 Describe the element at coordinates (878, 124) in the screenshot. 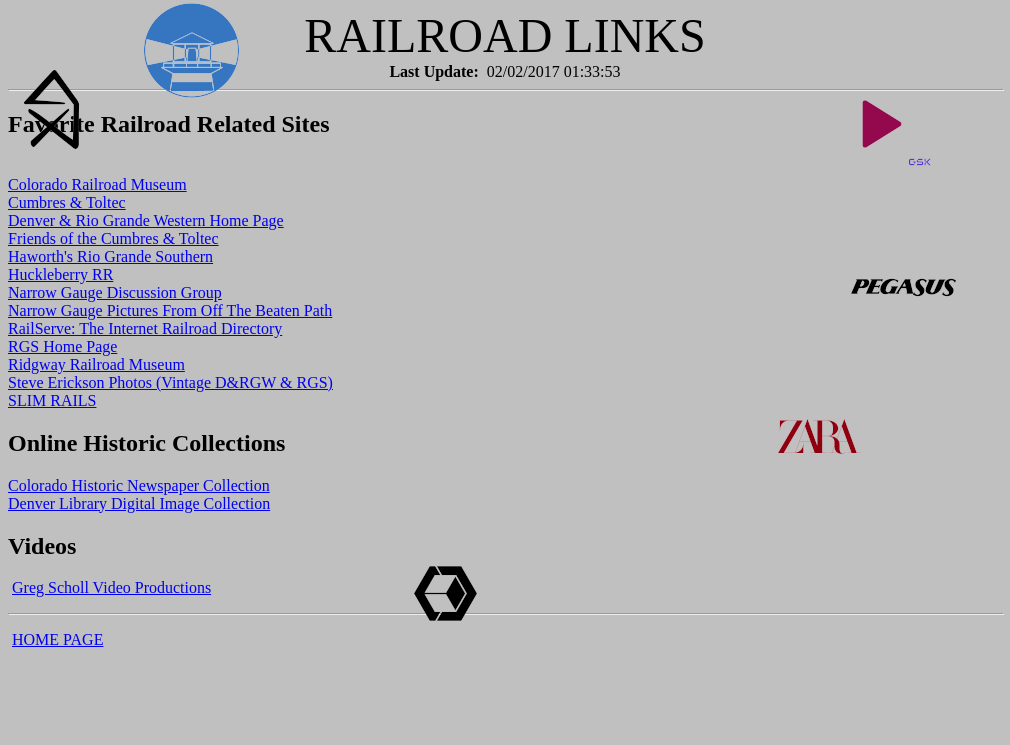

I see `play media or video content` at that location.